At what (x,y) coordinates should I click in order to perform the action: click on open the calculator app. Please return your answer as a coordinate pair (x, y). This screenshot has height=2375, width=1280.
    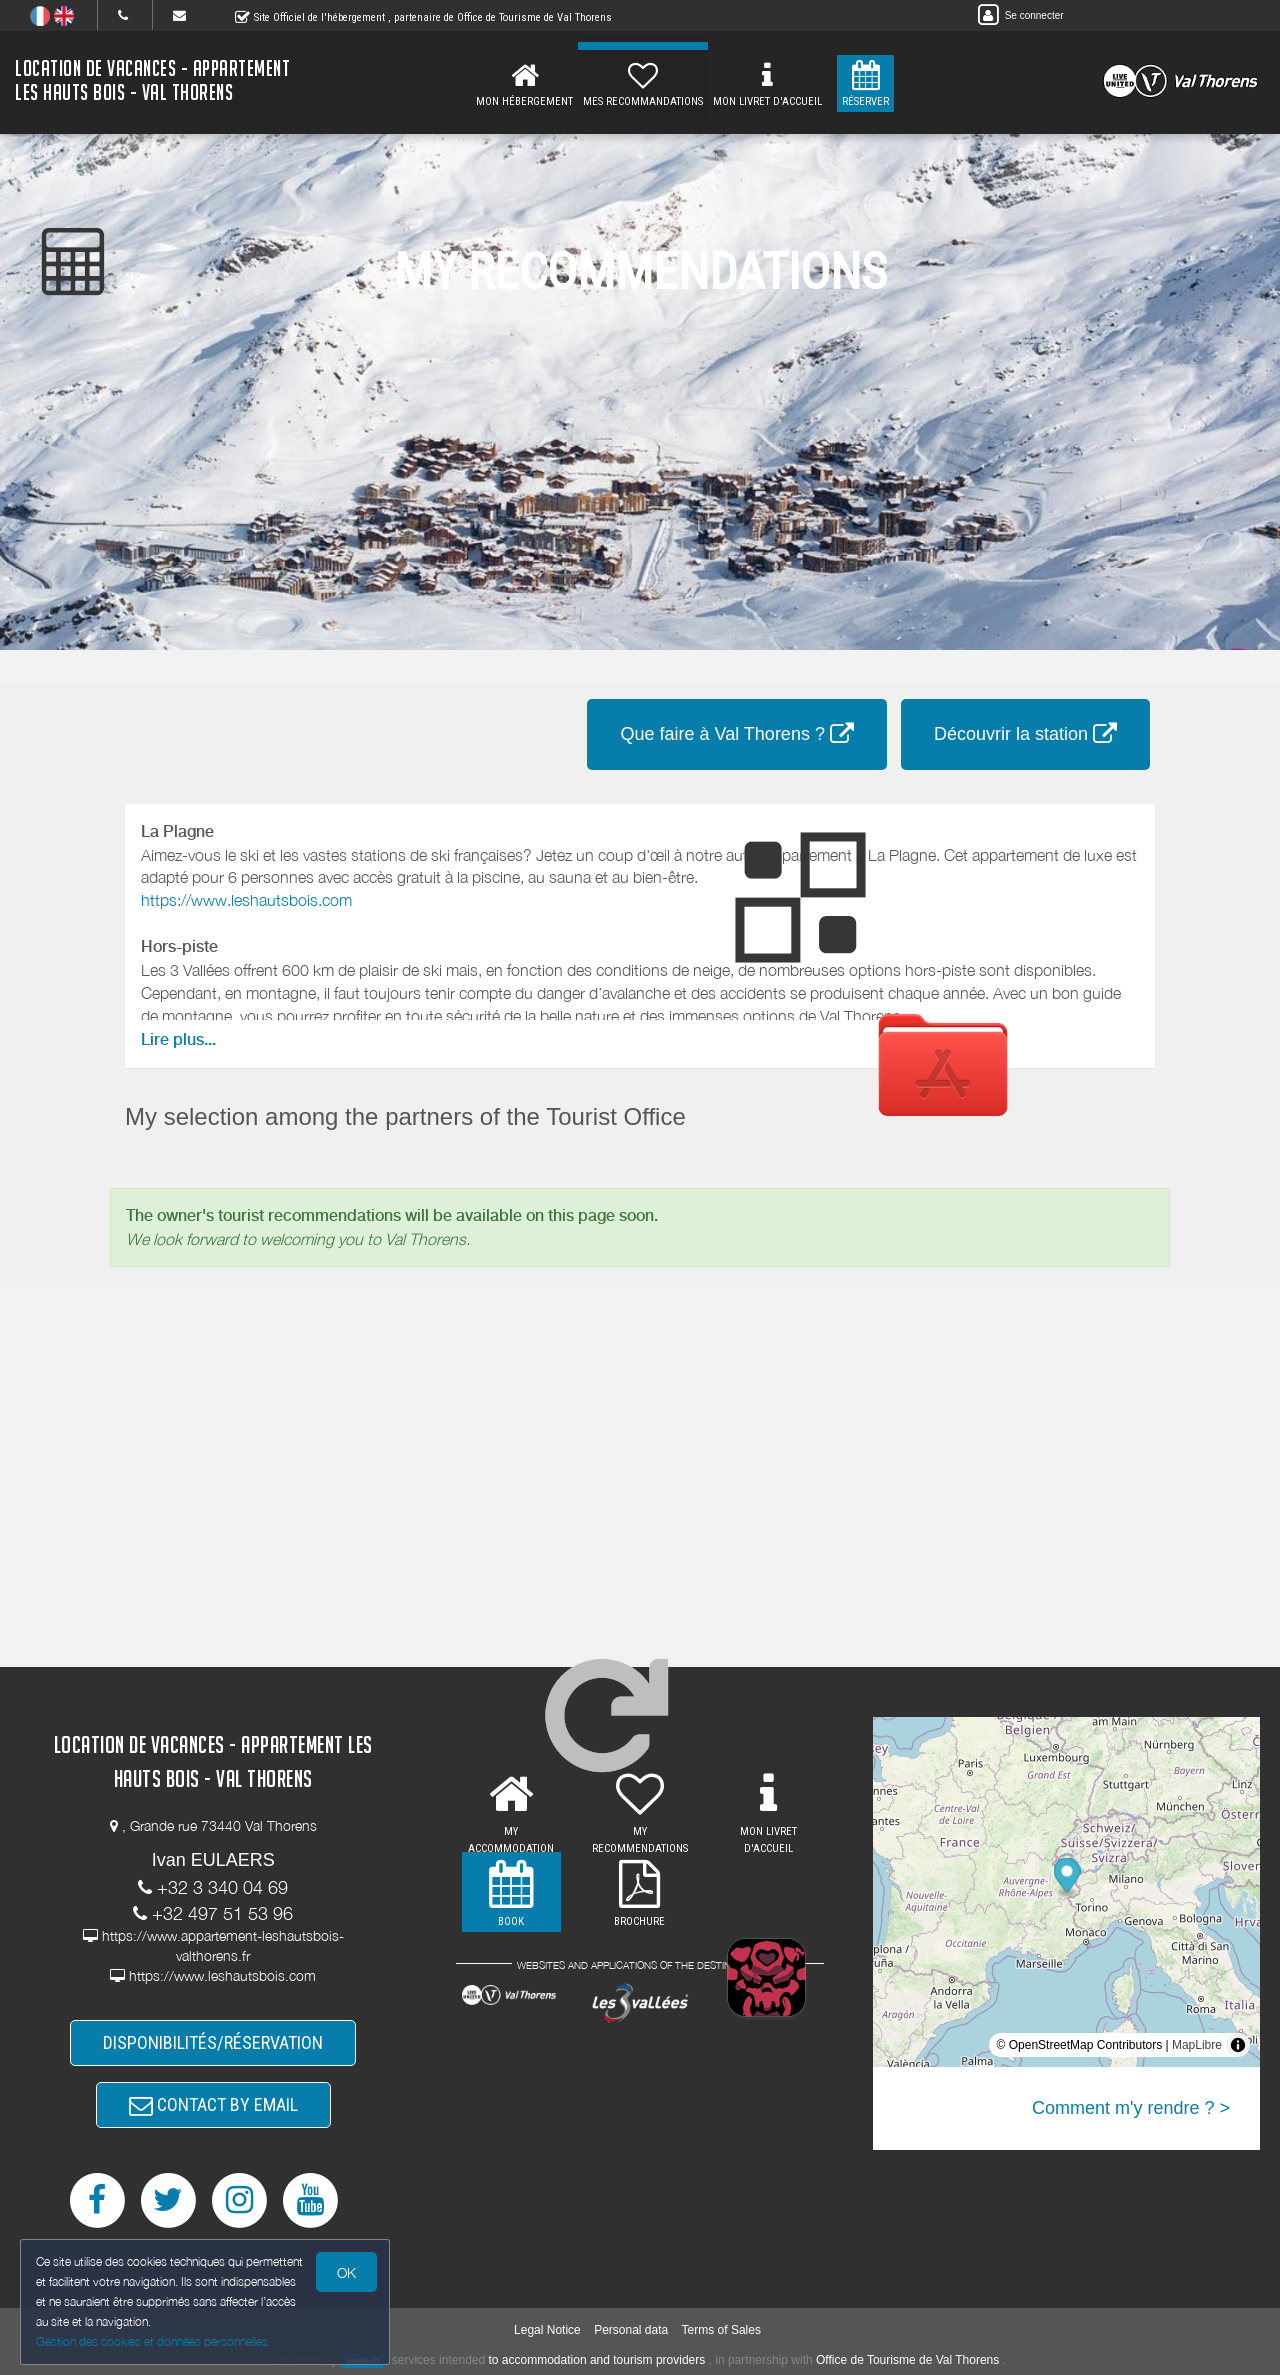
    Looking at the image, I should click on (70, 261).